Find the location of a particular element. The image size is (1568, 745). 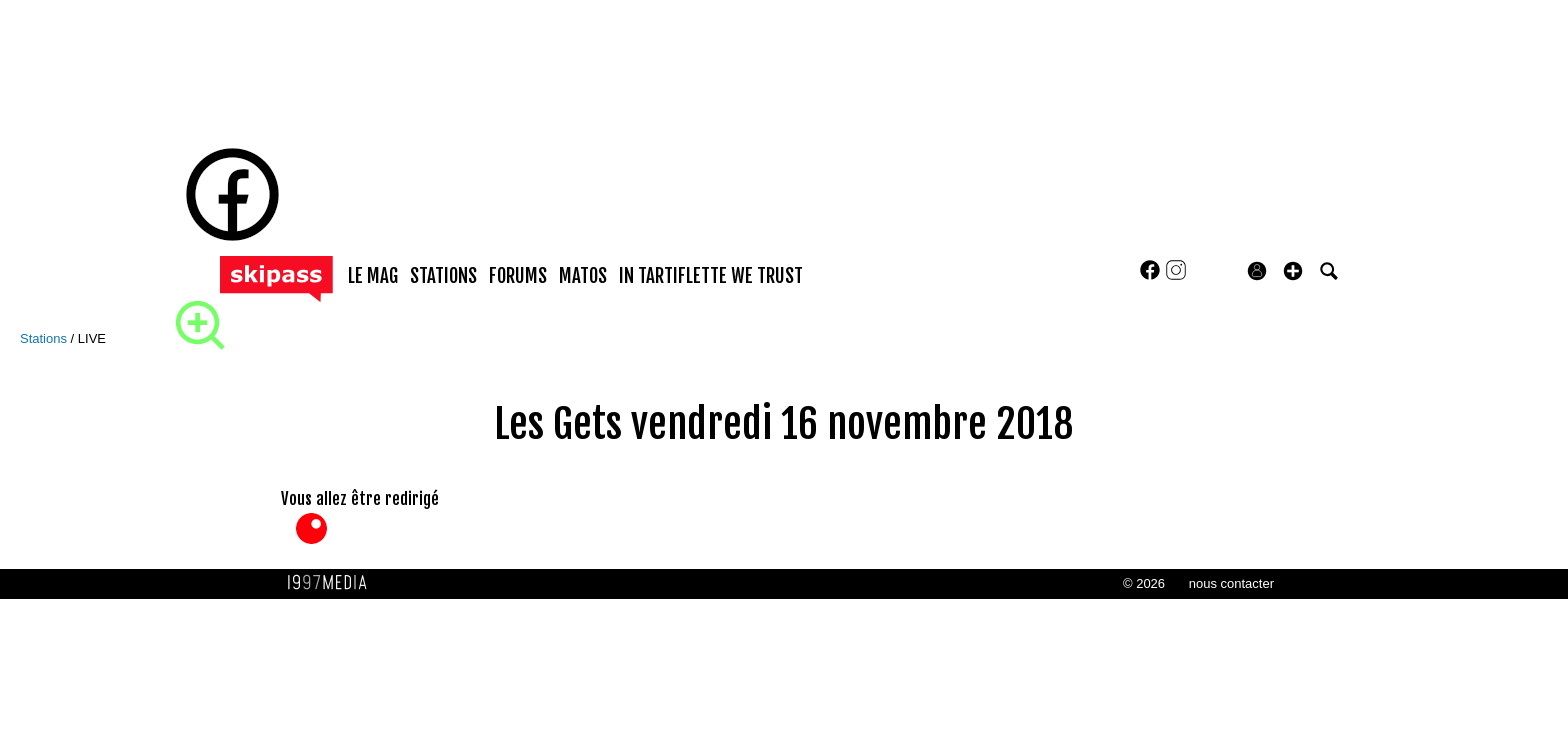

open inoreader rss feed reader is located at coordinates (311, 528).